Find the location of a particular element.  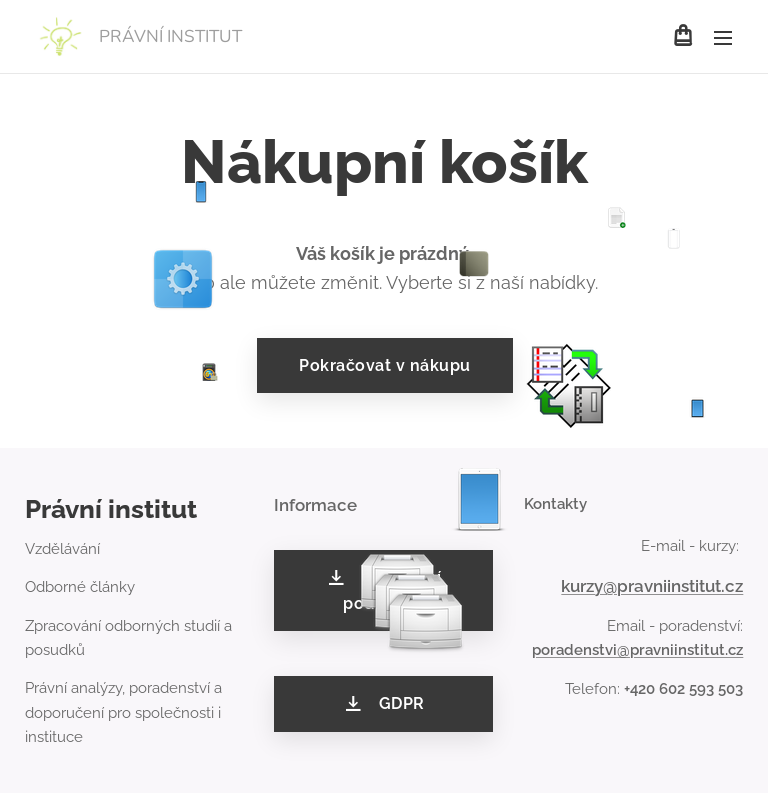

iPad Mini device in your connected devices list is located at coordinates (697, 406).